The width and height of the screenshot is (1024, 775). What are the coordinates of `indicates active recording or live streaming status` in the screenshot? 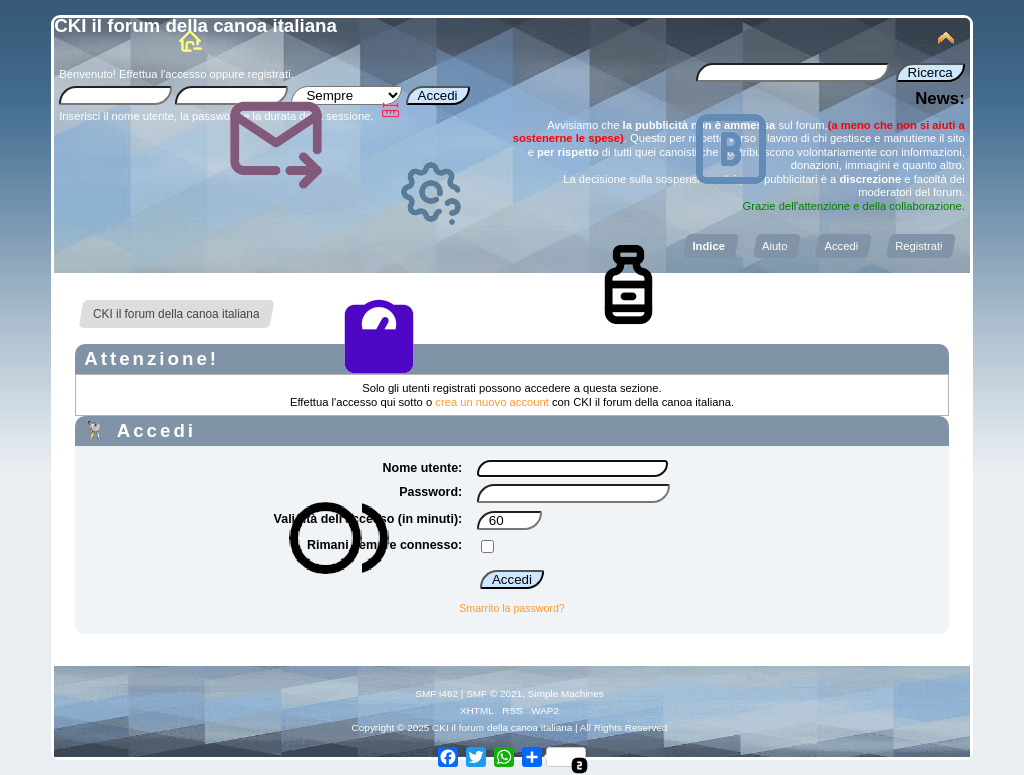 It's located at (339, 538).